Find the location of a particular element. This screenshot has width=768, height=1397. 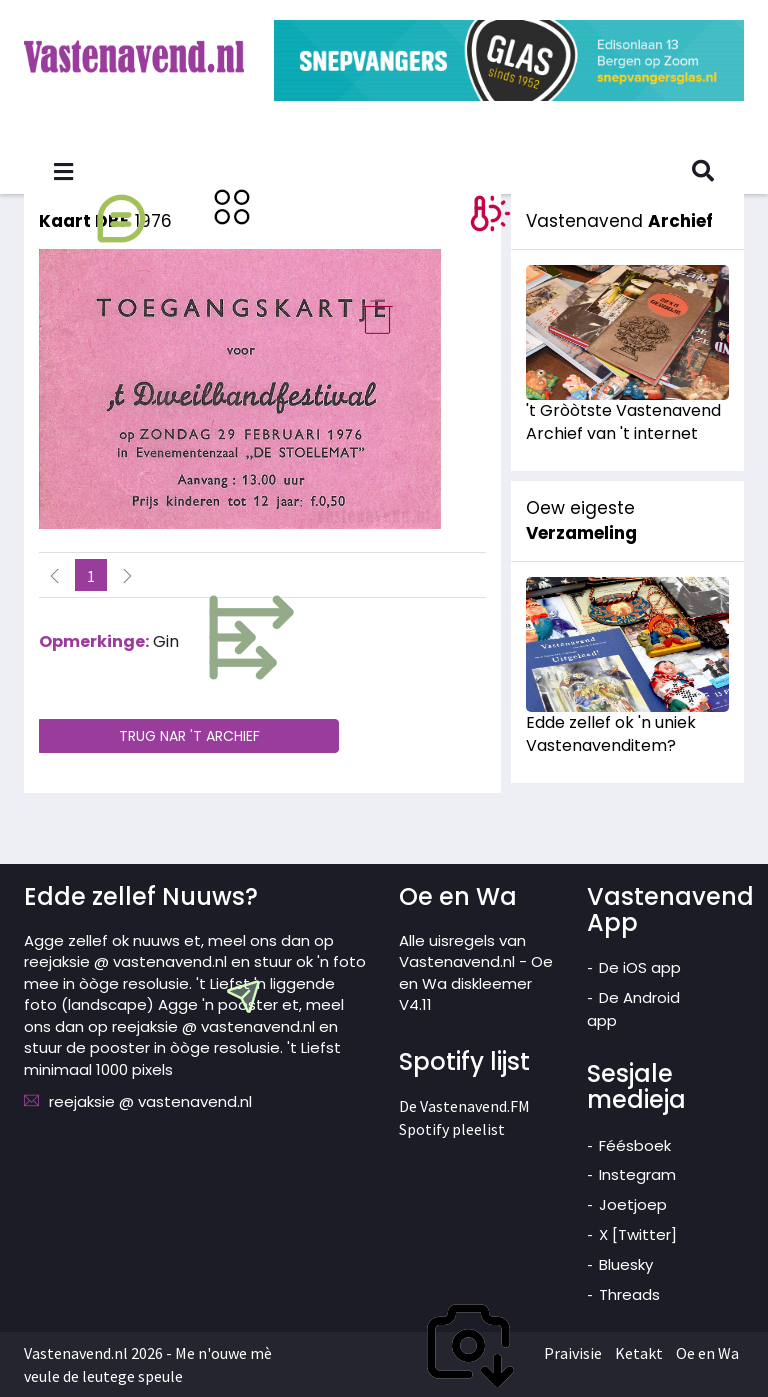

open chat or messaging is located at coordinates (120, 219).